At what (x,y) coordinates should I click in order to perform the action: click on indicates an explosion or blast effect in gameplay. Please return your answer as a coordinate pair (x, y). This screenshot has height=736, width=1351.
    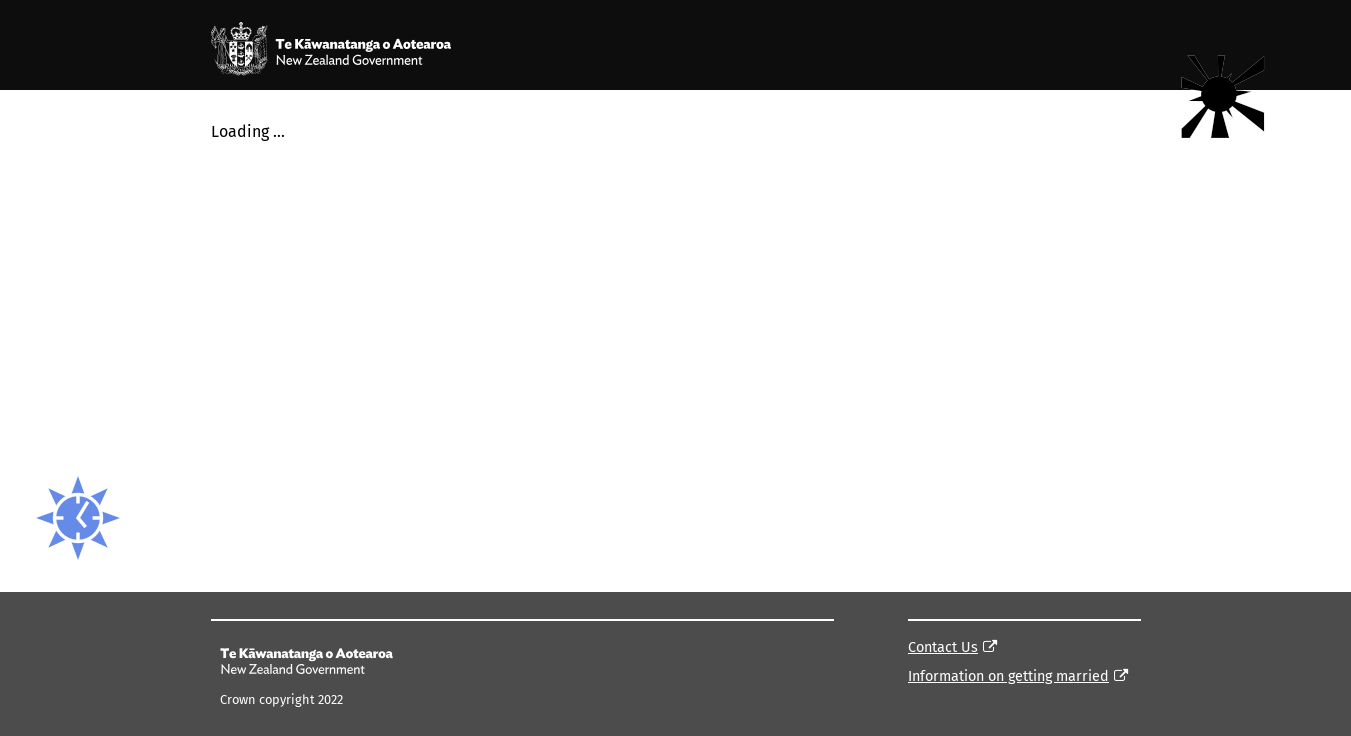
    Looking at the image, I should click on (1222, 96).